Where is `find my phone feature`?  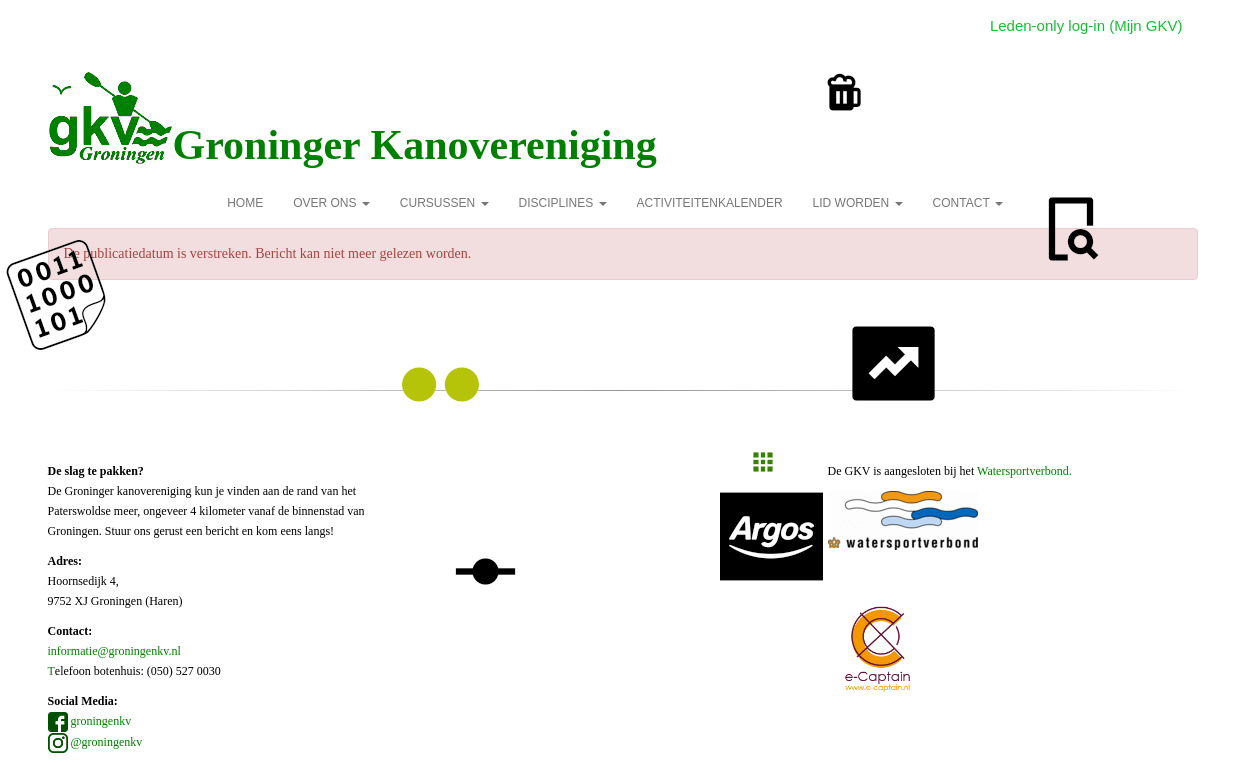 find my phone feature is located at coordinates (1071, 229).